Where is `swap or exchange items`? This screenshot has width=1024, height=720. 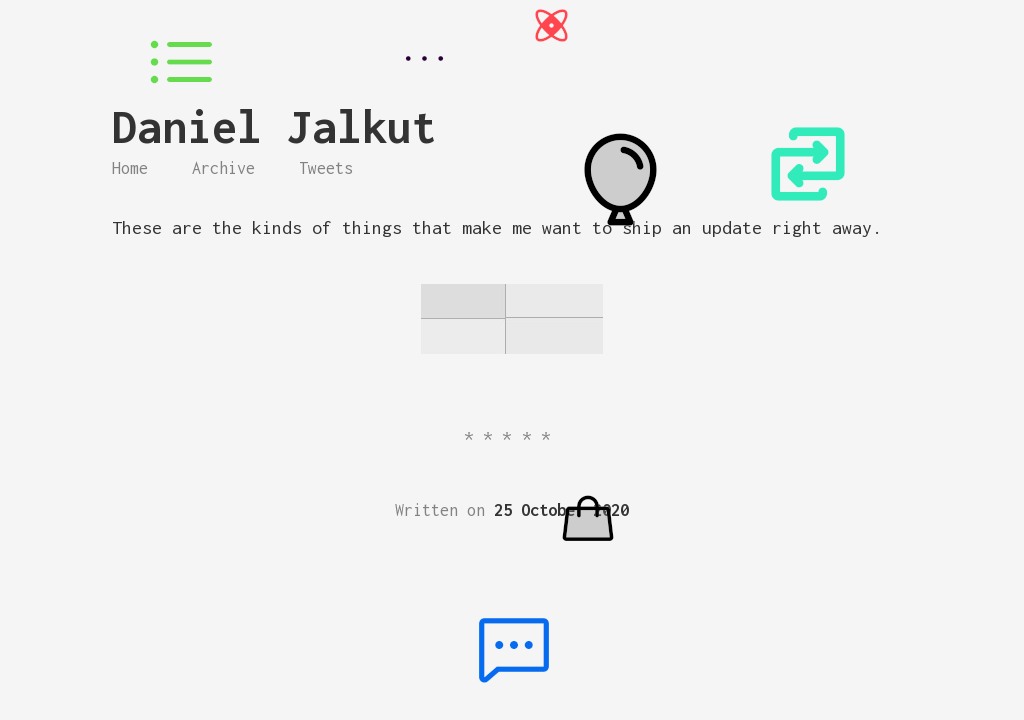
swap or exchange items is located at coordinates (808, 164).